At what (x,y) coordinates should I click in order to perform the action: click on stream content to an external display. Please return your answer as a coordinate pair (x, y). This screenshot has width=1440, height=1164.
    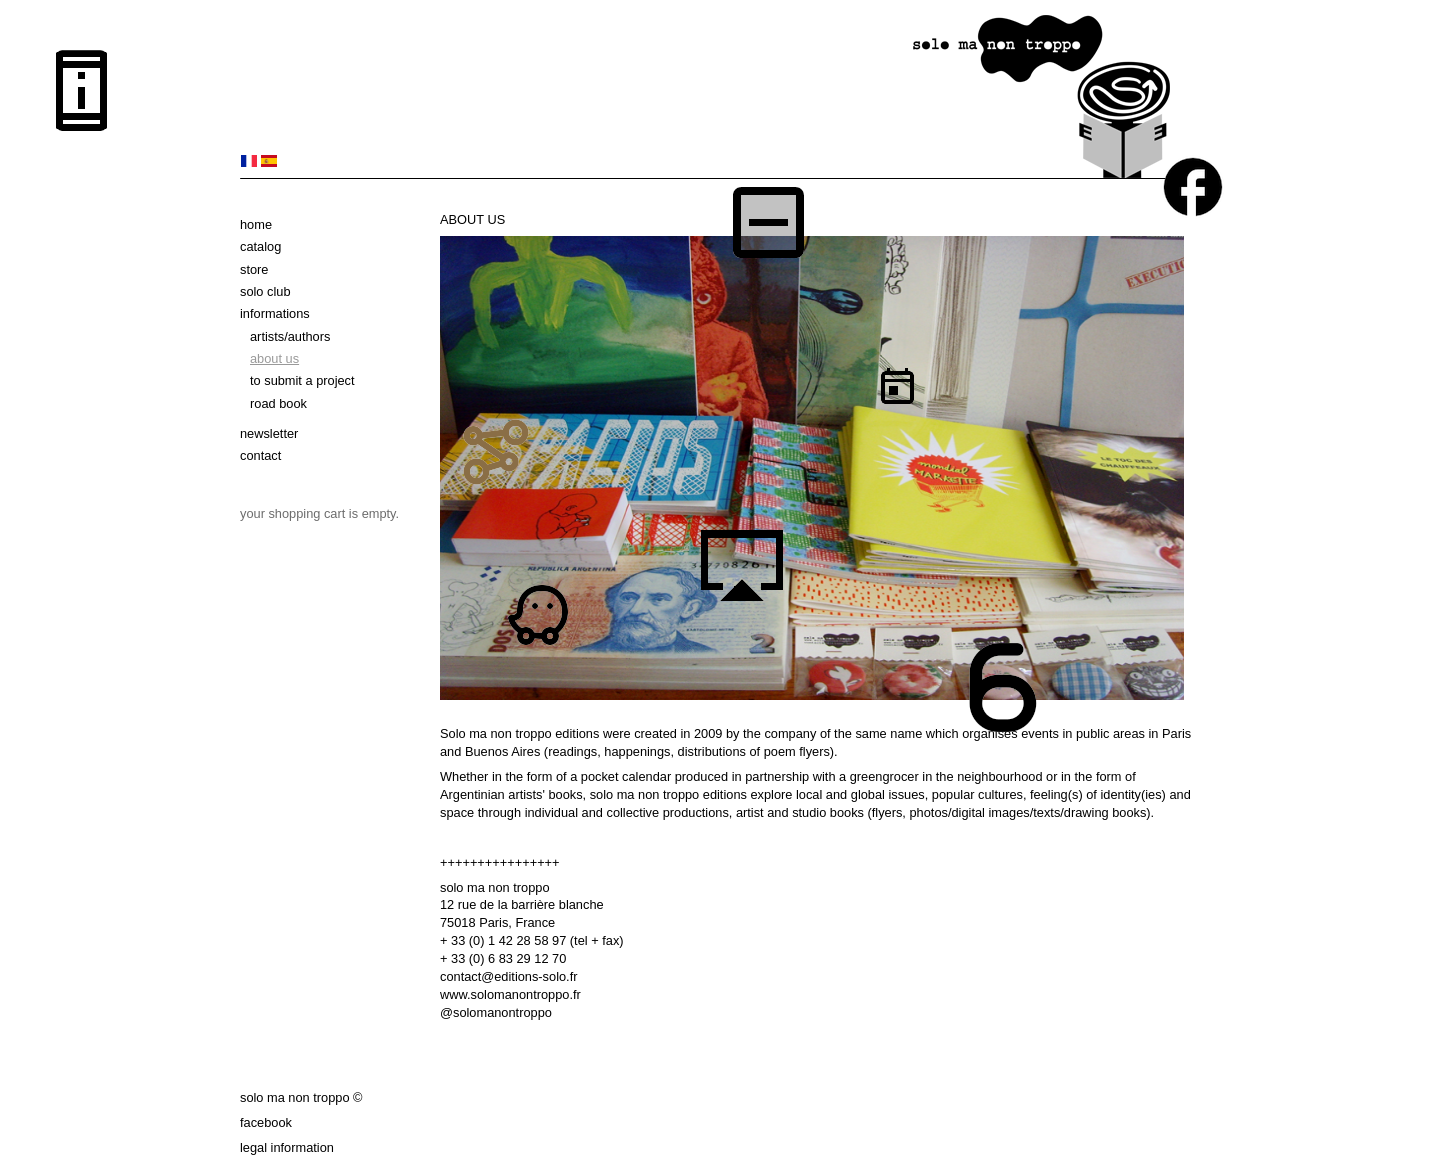
    Looking at the image, I should click on (742, 564).